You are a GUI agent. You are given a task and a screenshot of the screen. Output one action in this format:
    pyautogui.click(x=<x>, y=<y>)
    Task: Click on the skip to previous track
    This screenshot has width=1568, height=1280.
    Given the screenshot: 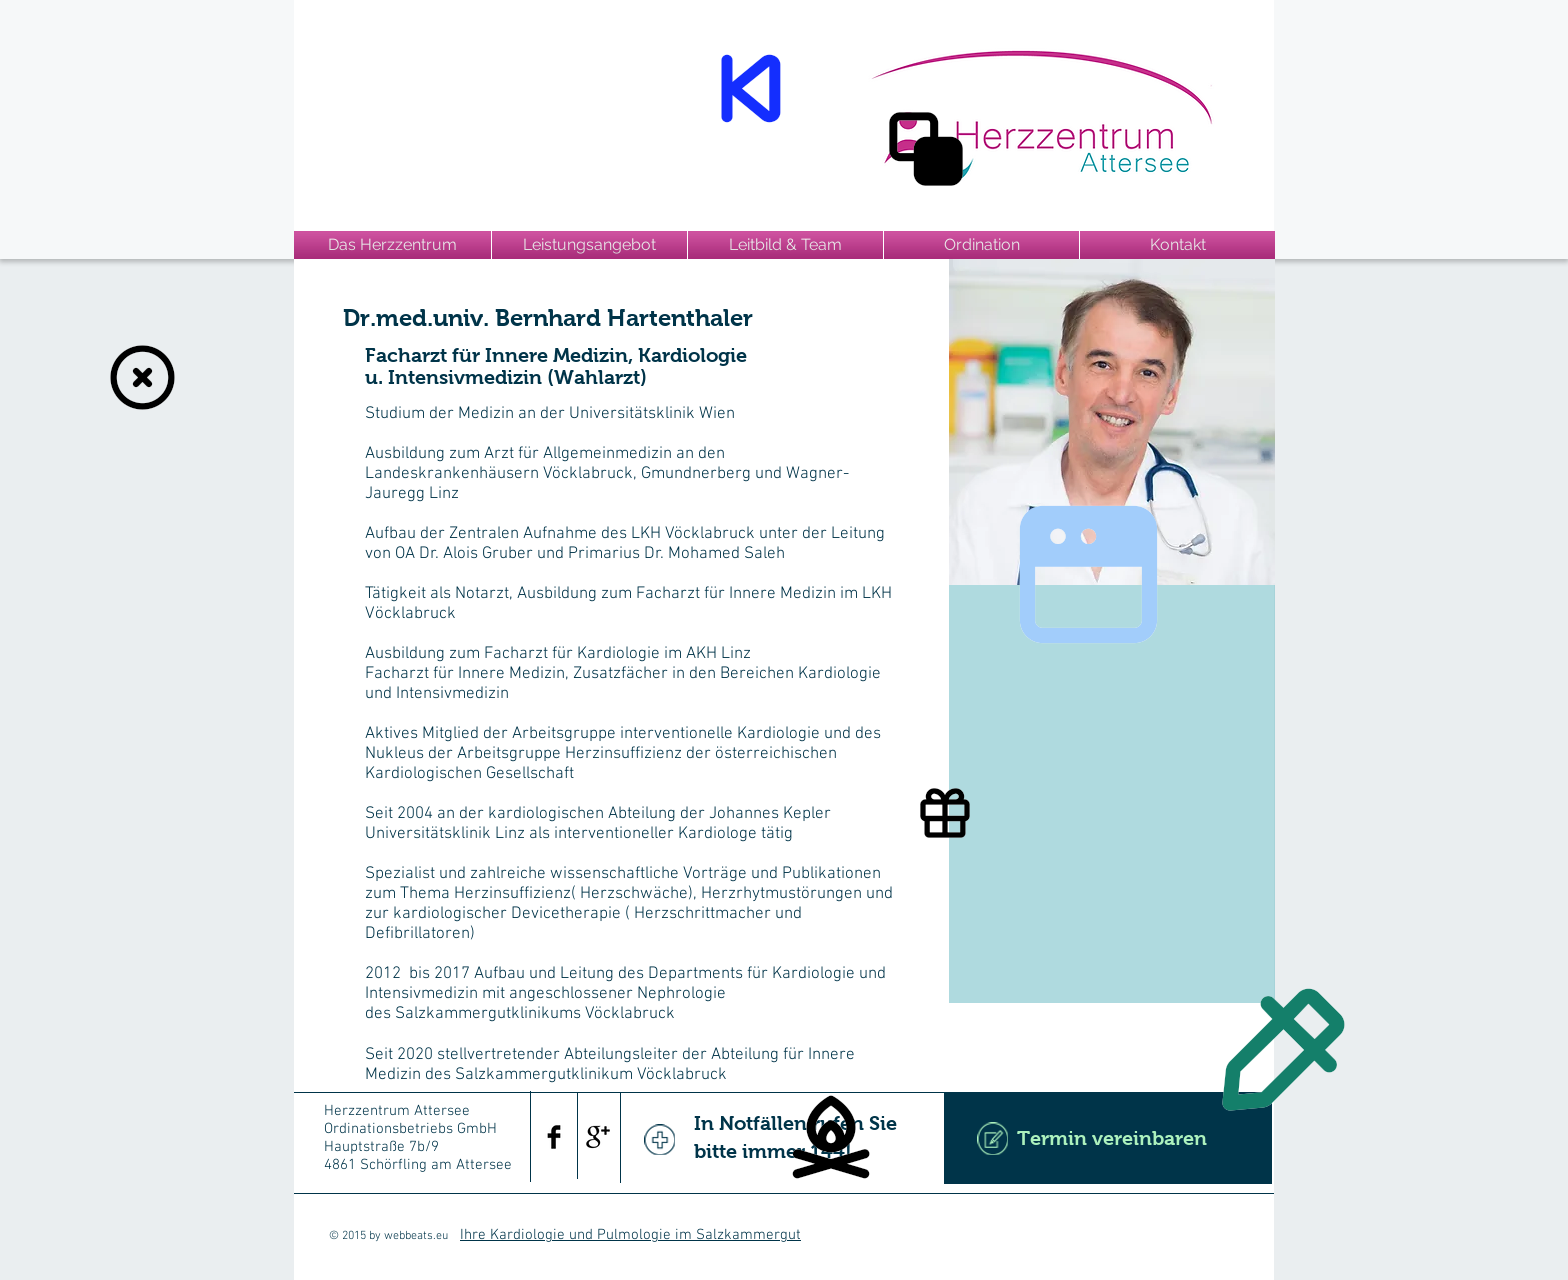 What is the action you would take?
    pyautogui.click(x=749, y=88)
    